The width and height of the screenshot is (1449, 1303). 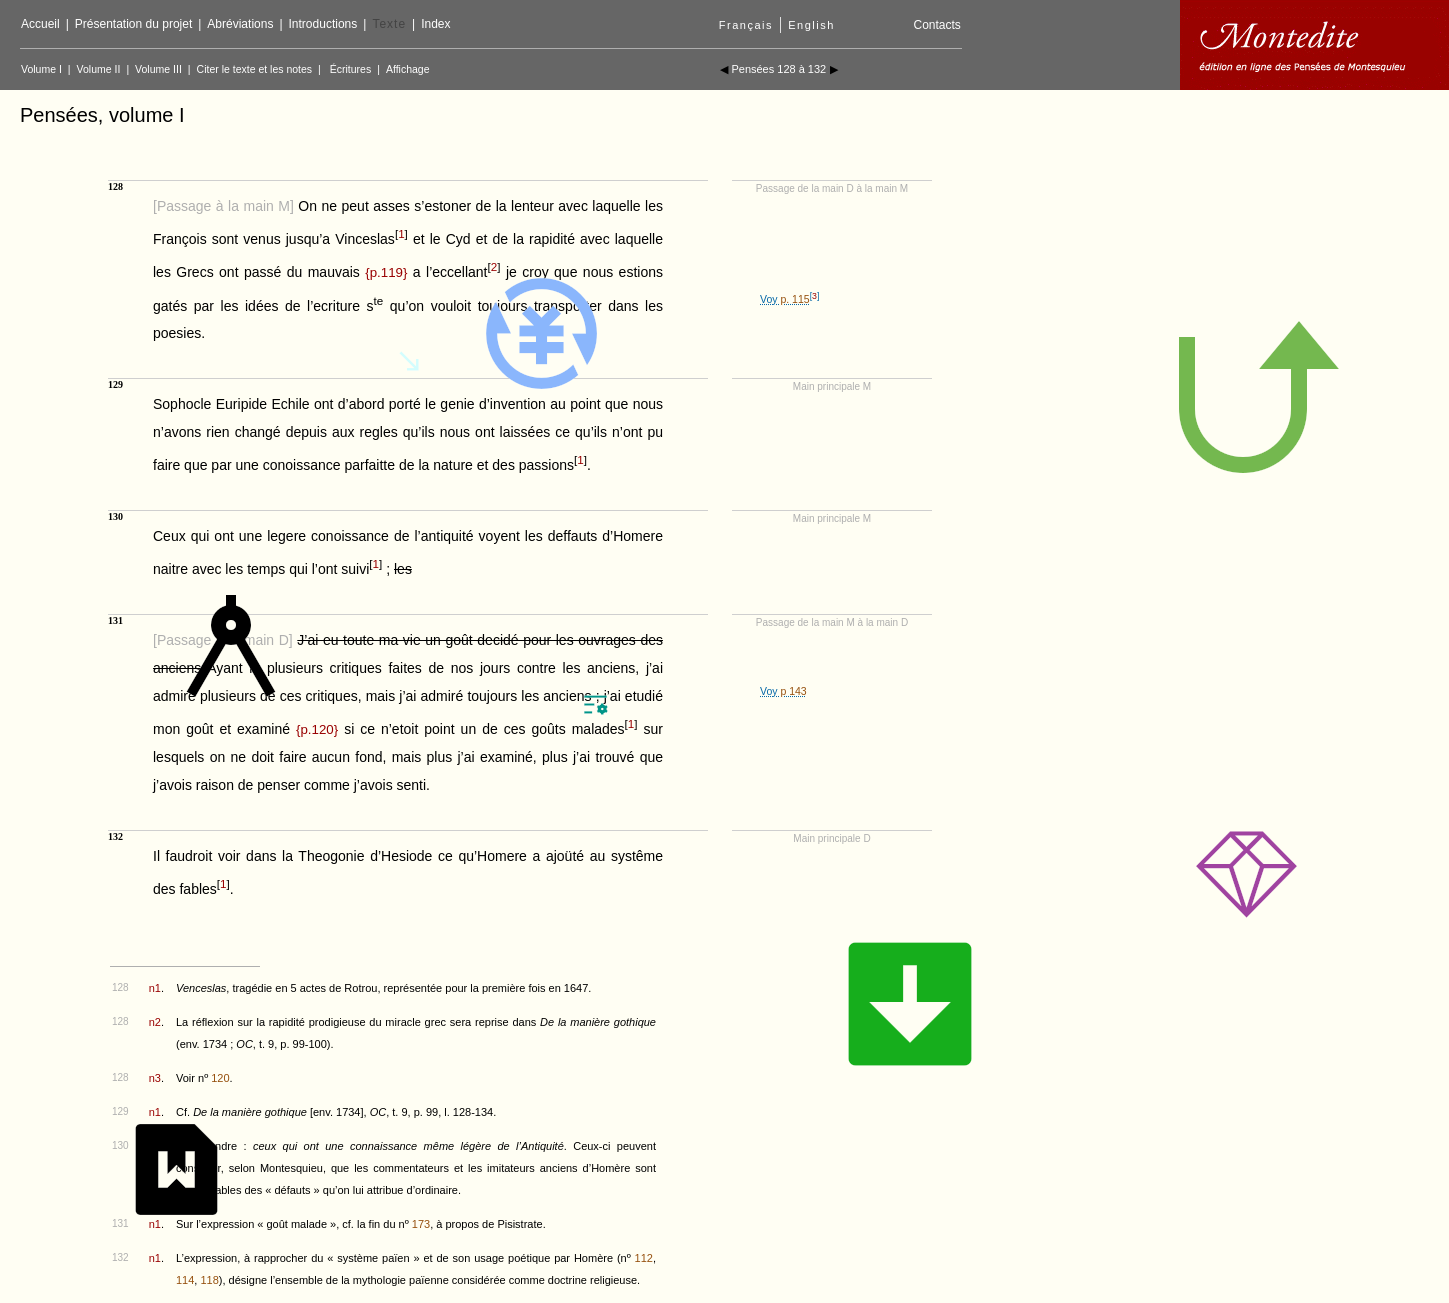 What do you see at coordinates (231, 645) in the screenshot?
I see `access drawing or design tools` at bounding box center [231, 645].